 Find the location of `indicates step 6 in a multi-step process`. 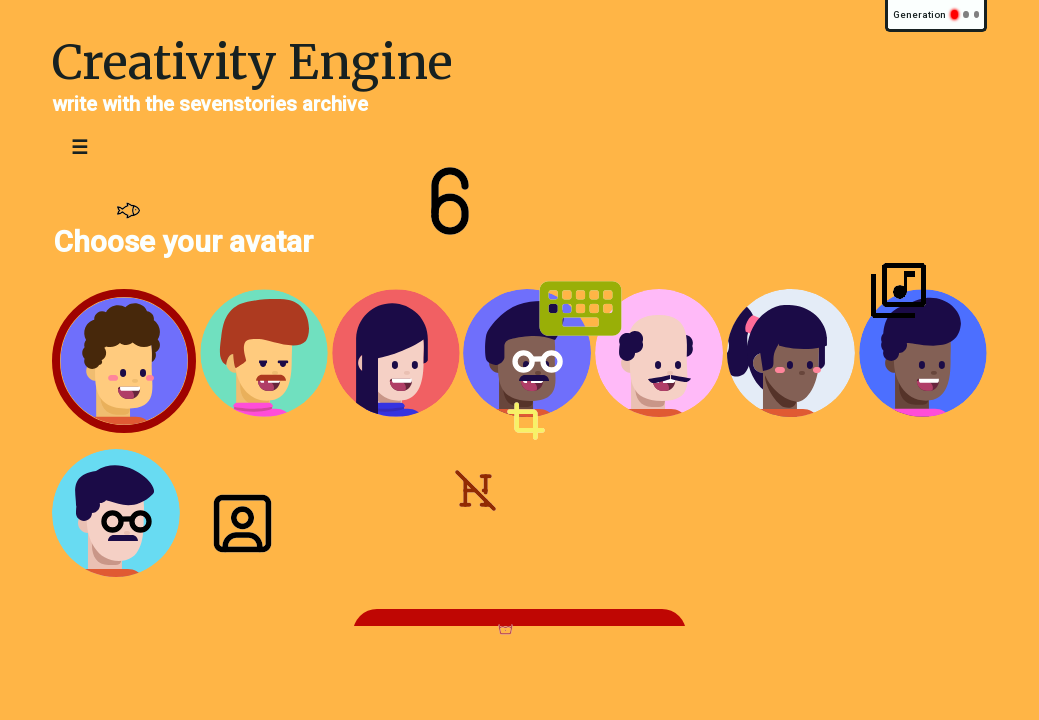

indicates step 6 in a multi-step process is located at coordinates (450, 201).